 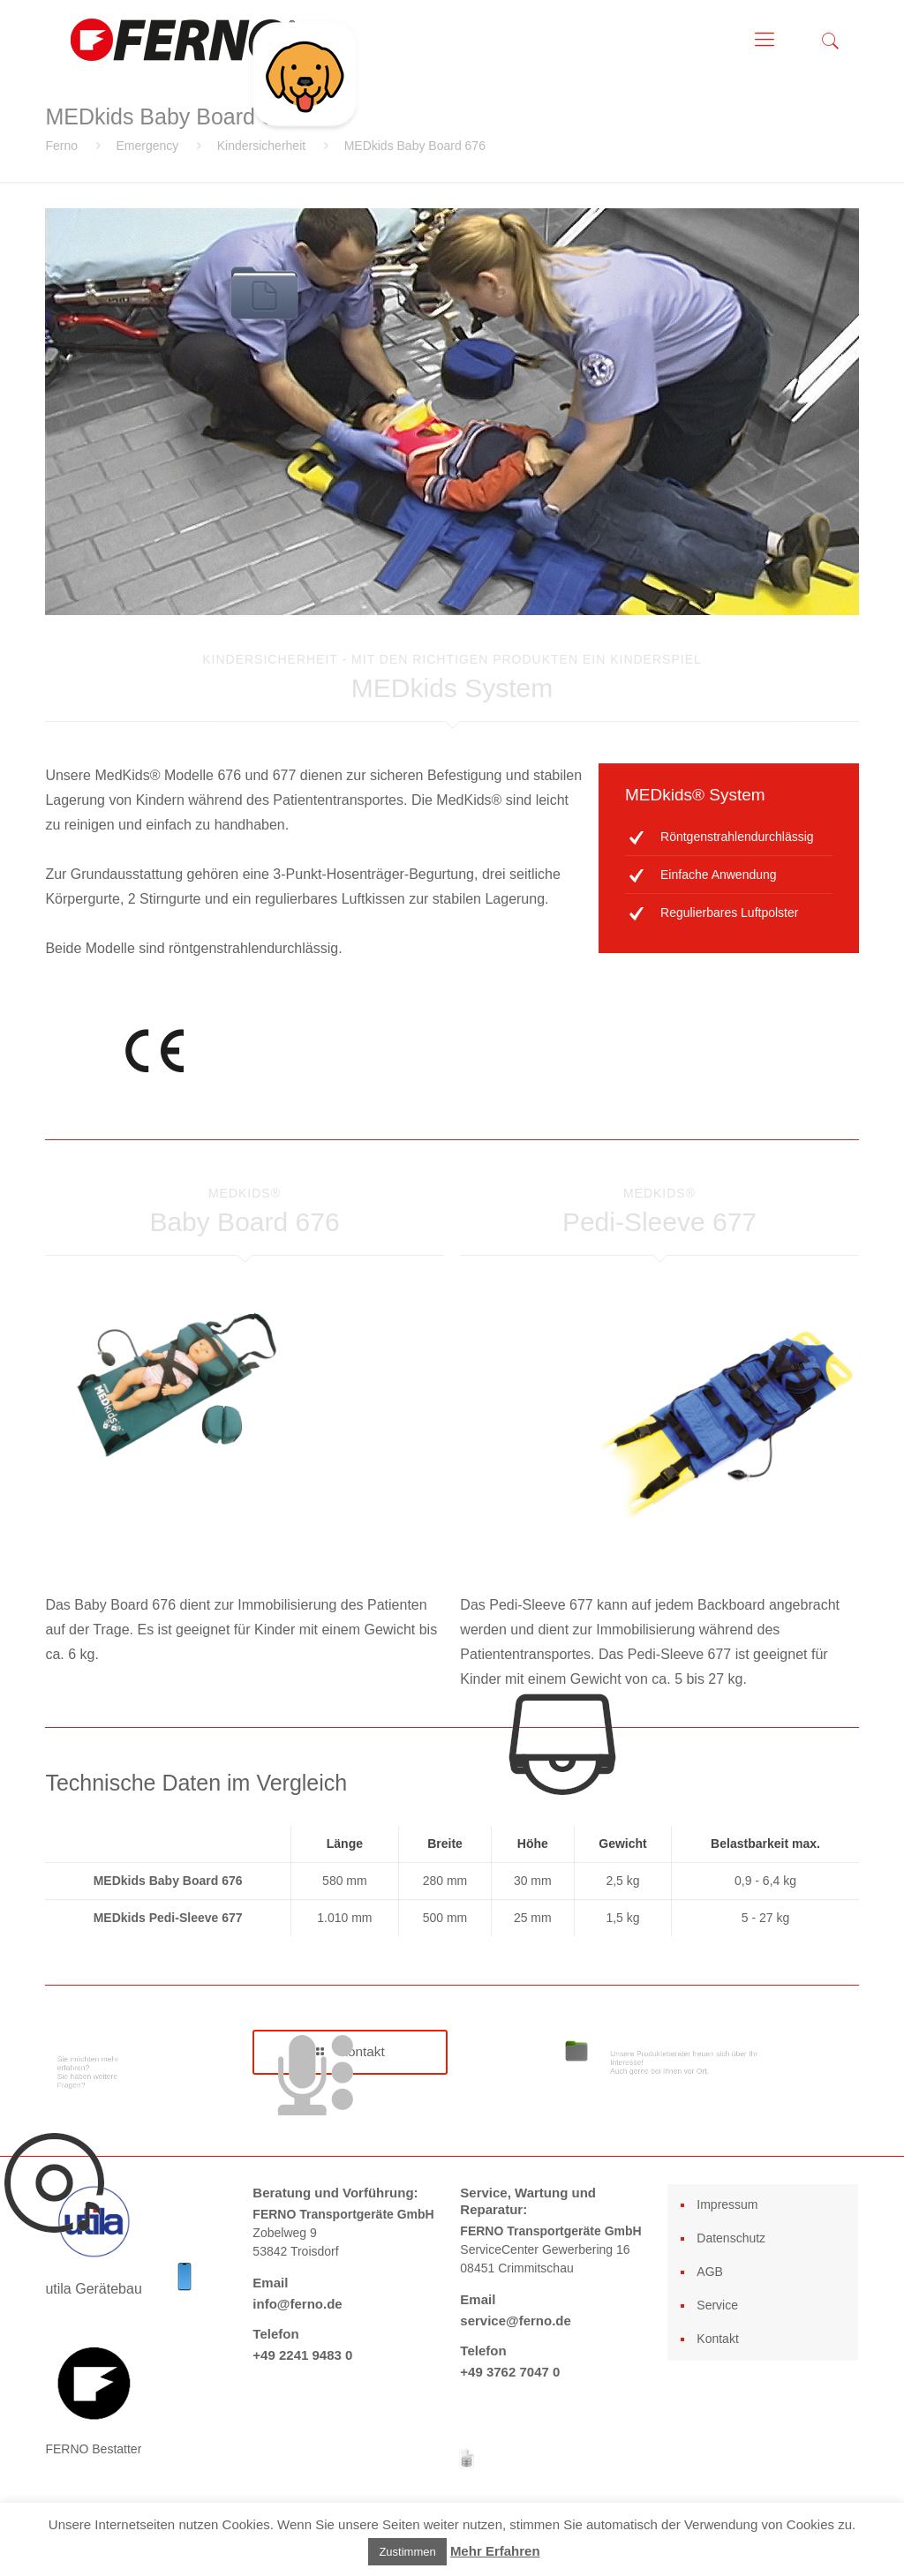 I want to click on access optical disc drive, so click(x=562, y=1741).